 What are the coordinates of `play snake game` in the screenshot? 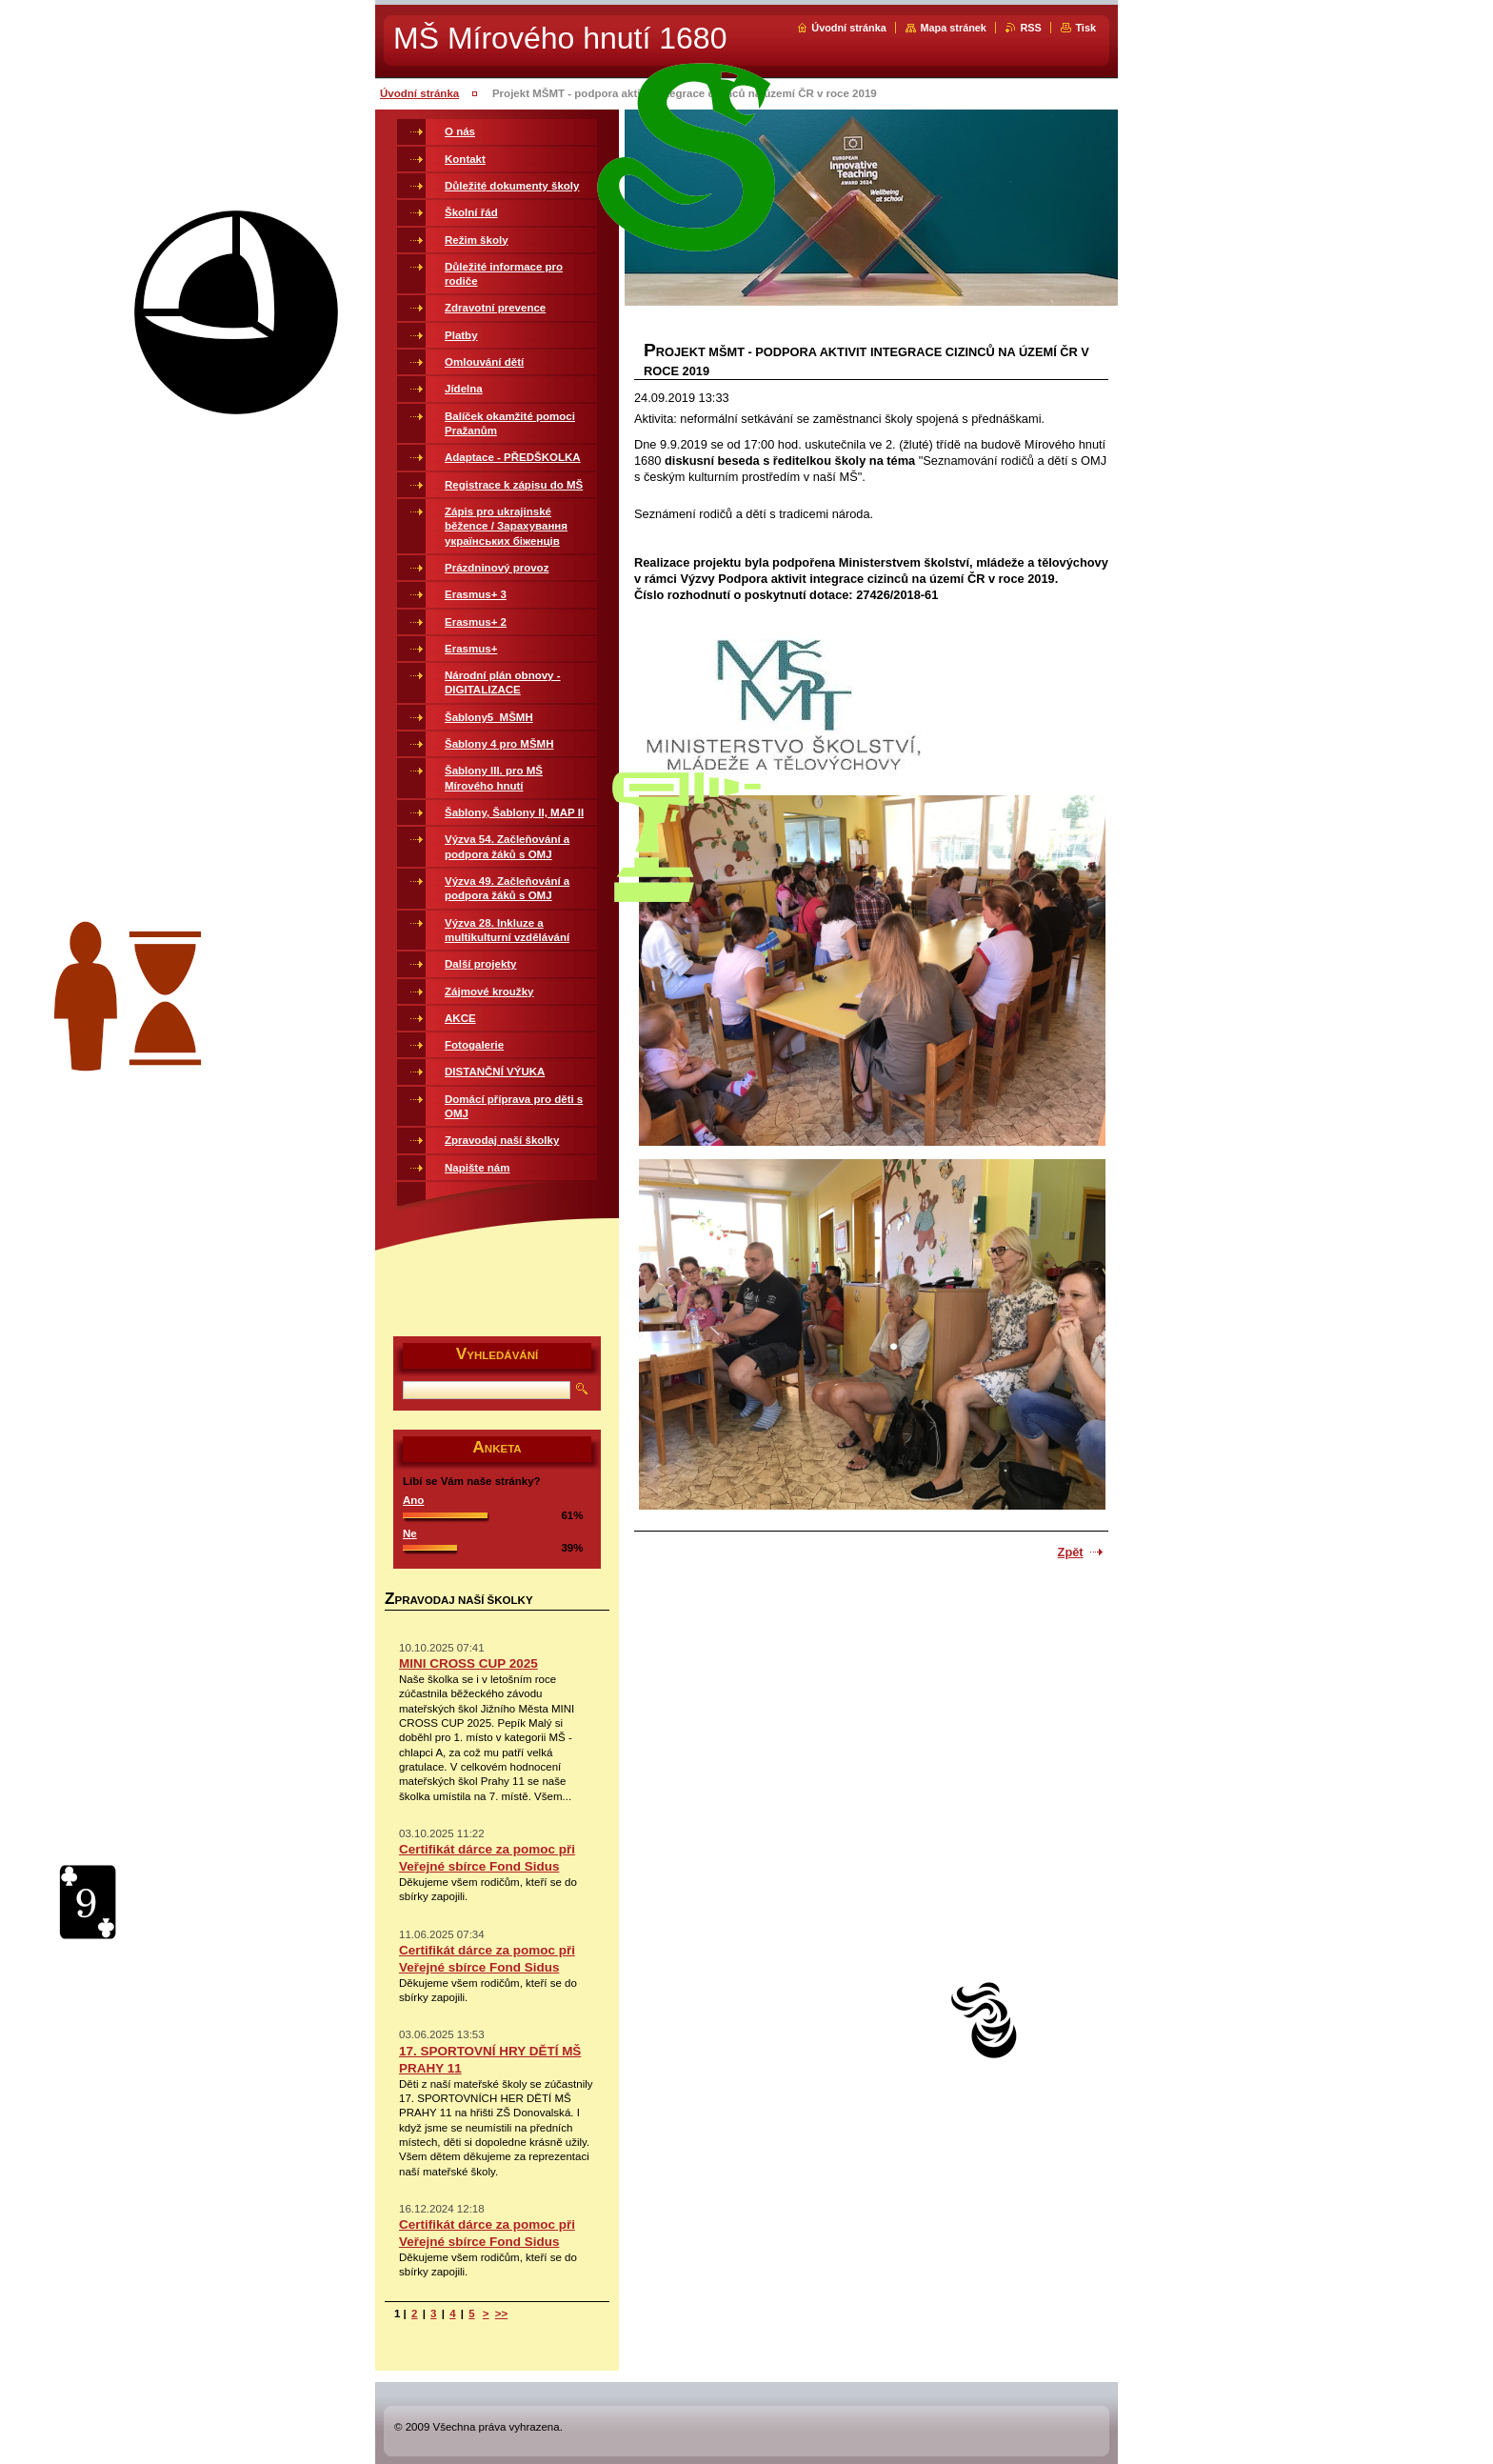 It's located at (687, 156).